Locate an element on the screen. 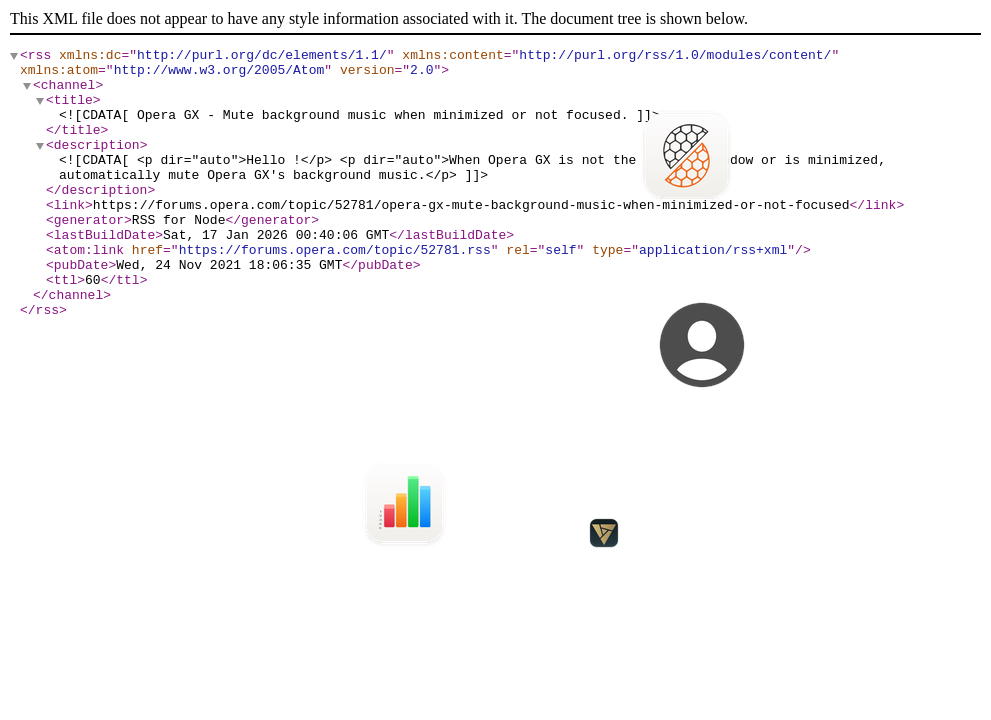 This screenshot has width=991, height=720. open the Artifact app is located at coordinates (604, 533).